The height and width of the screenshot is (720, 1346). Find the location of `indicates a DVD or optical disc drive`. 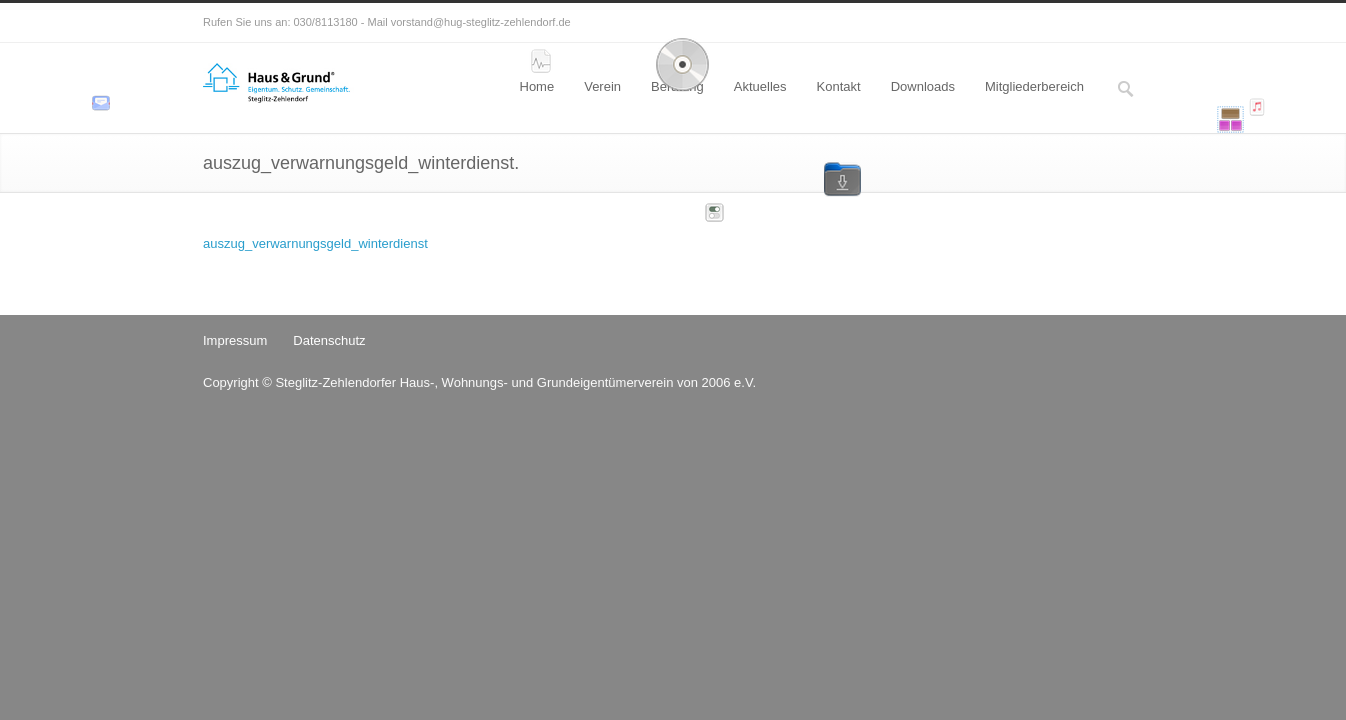

indicates a DVD or optical disc drive is located at coordinates (682, 64).